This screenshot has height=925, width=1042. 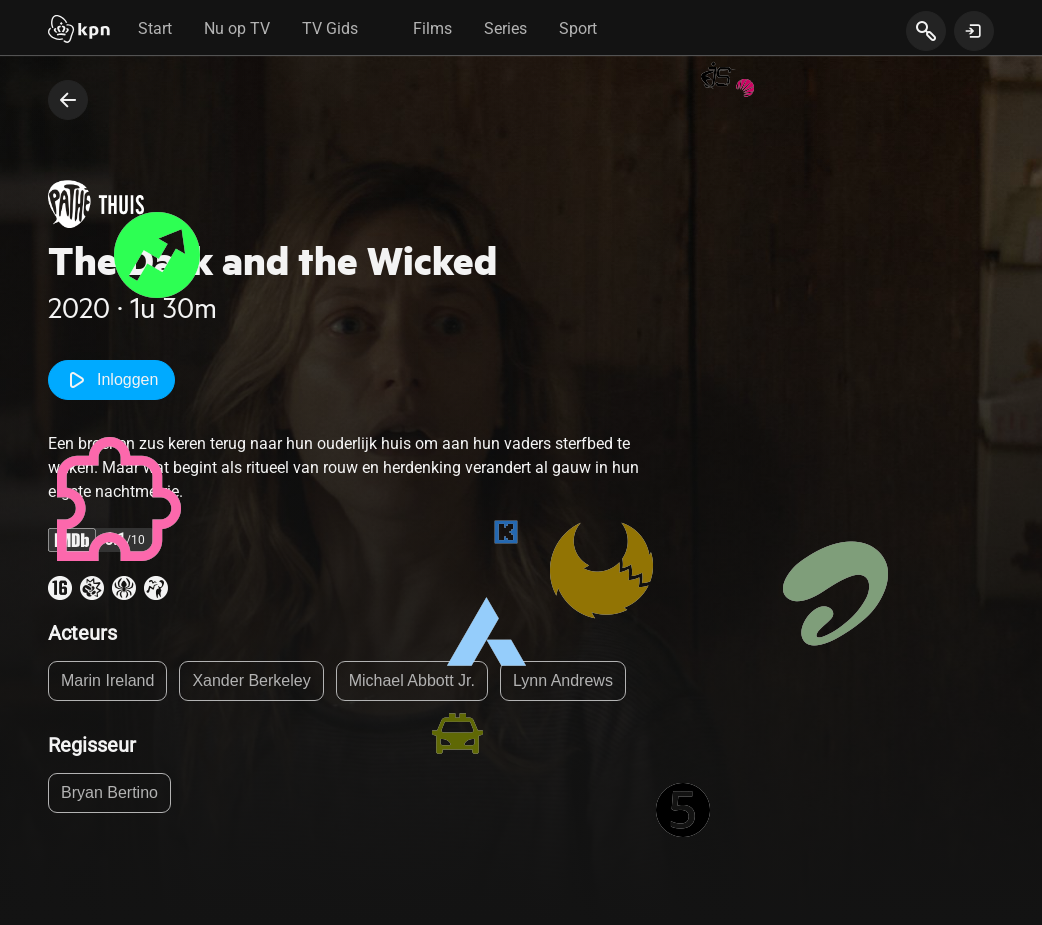 I want to click on open the BuzzFeed app, so click(x=157, y=255).